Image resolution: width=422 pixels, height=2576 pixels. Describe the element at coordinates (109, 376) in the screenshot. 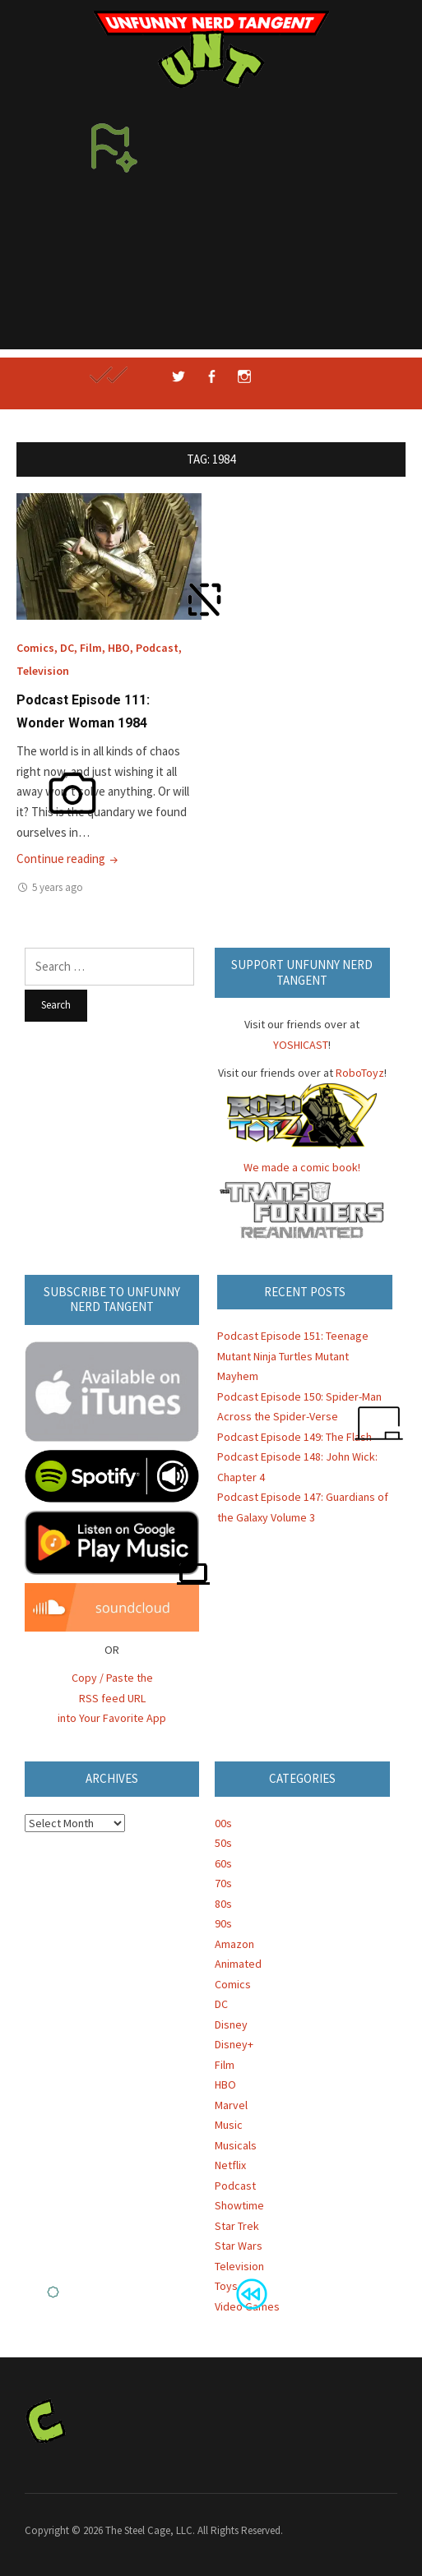

I see `indicates all items have been completed or verified` at that location.